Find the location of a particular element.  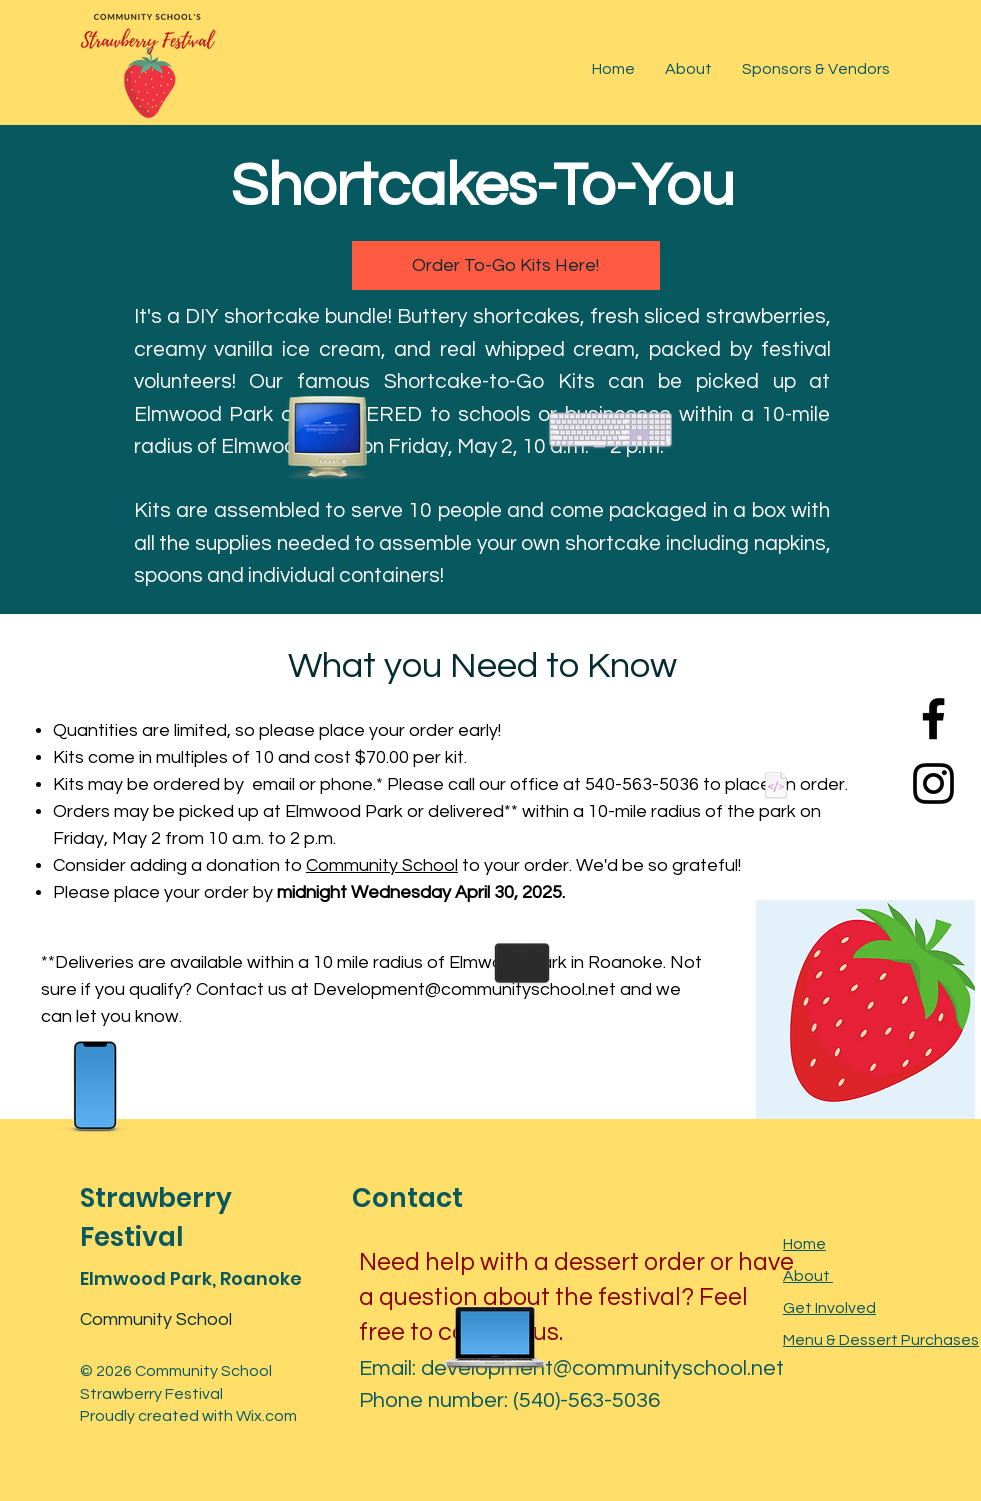

indicates this macbook pro in system preferences is located at coordinates (495, 1332).